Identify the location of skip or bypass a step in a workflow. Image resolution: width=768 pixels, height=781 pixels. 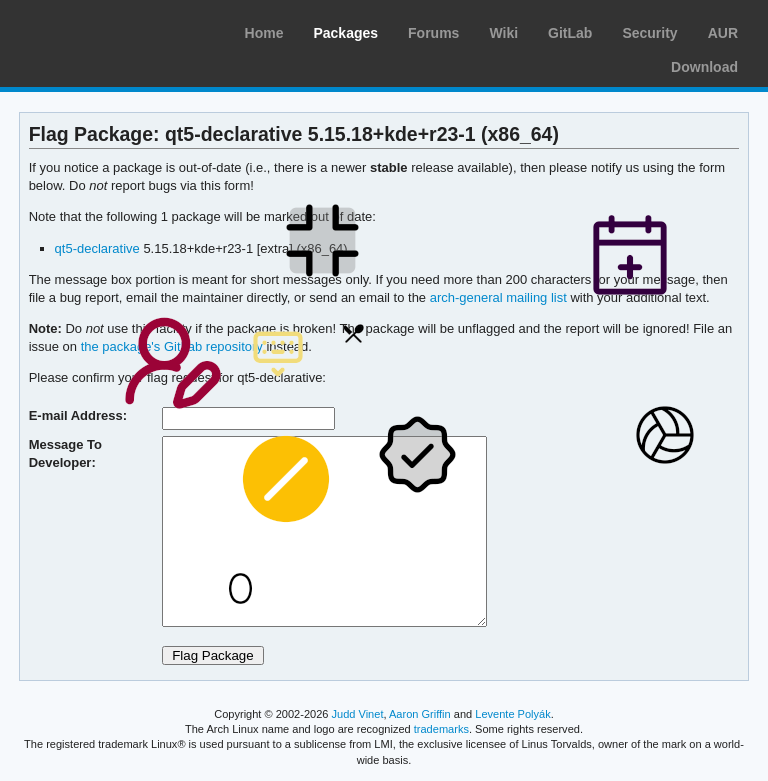
(286, 479).